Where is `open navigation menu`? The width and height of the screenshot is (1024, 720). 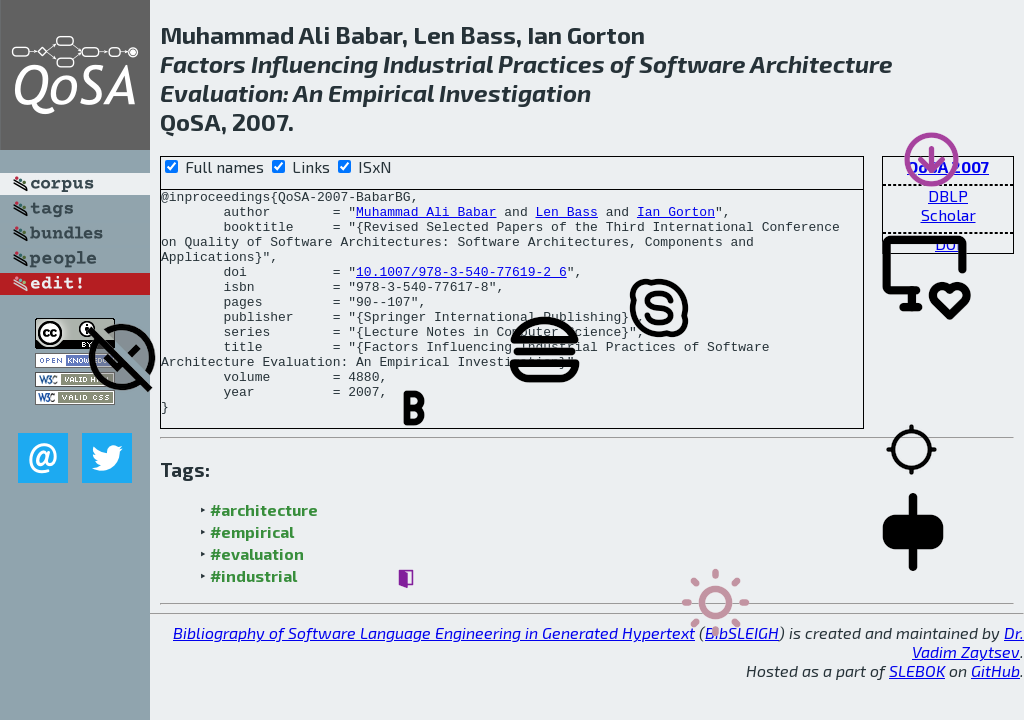
open navigation menu is located at coordinates (544, 351).